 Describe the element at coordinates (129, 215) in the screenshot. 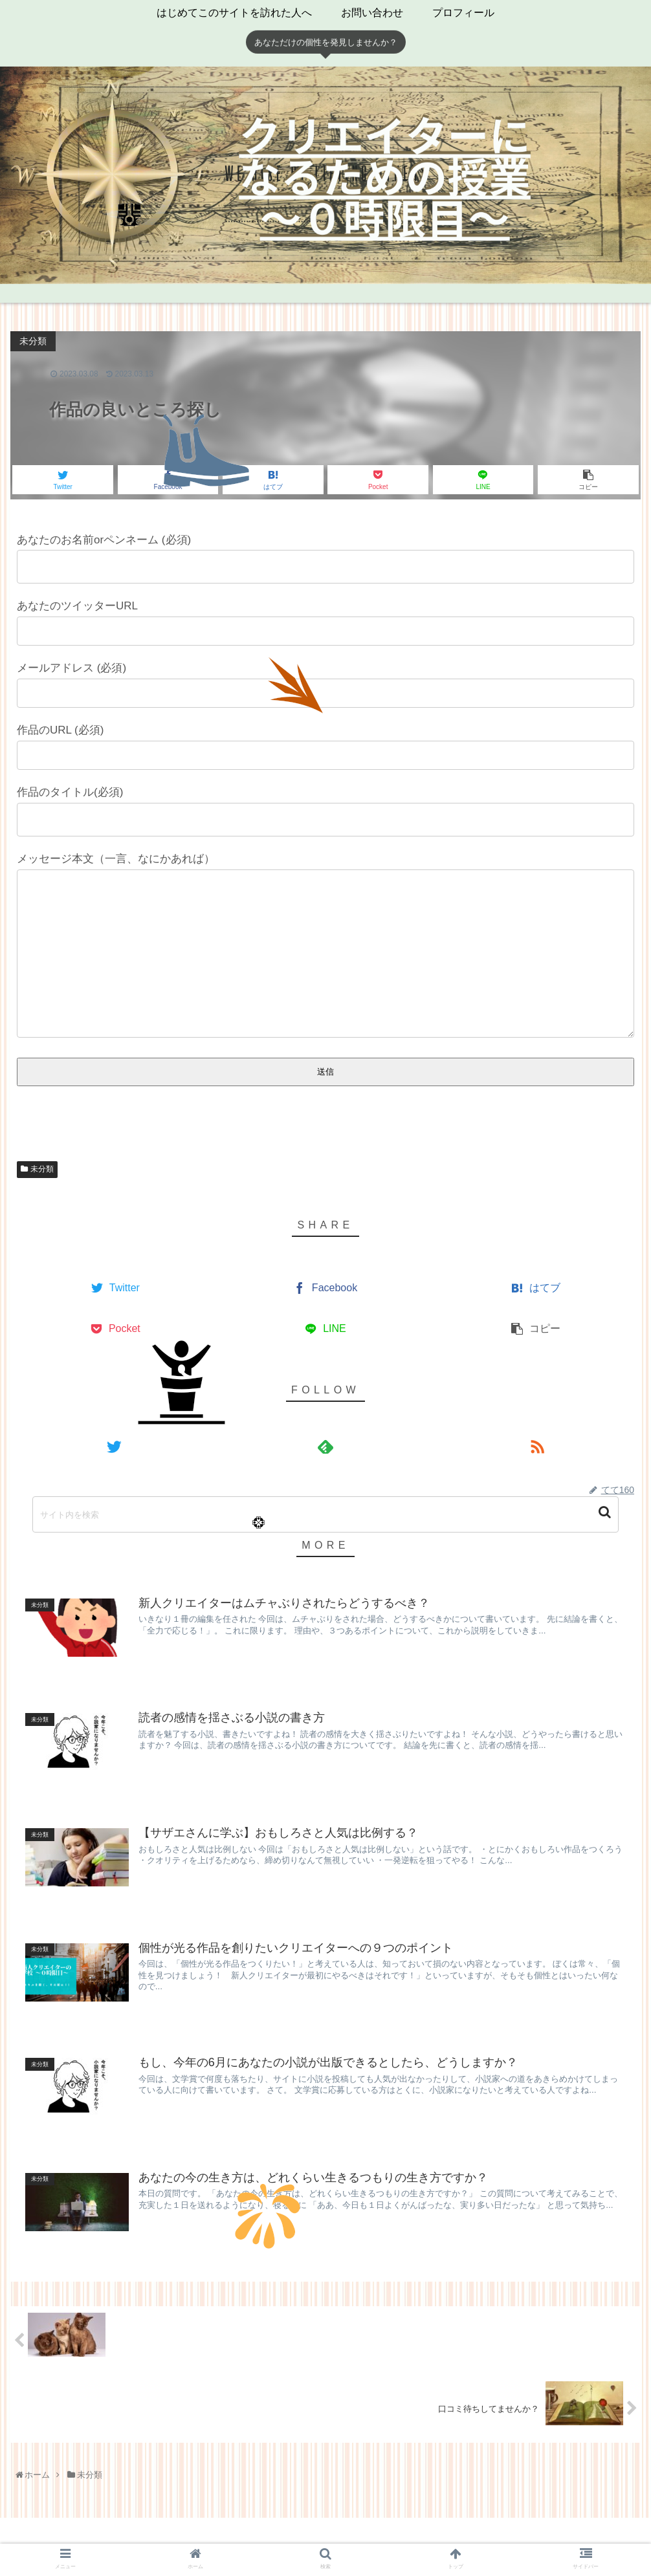

I see `engine or motor settings` at that location.